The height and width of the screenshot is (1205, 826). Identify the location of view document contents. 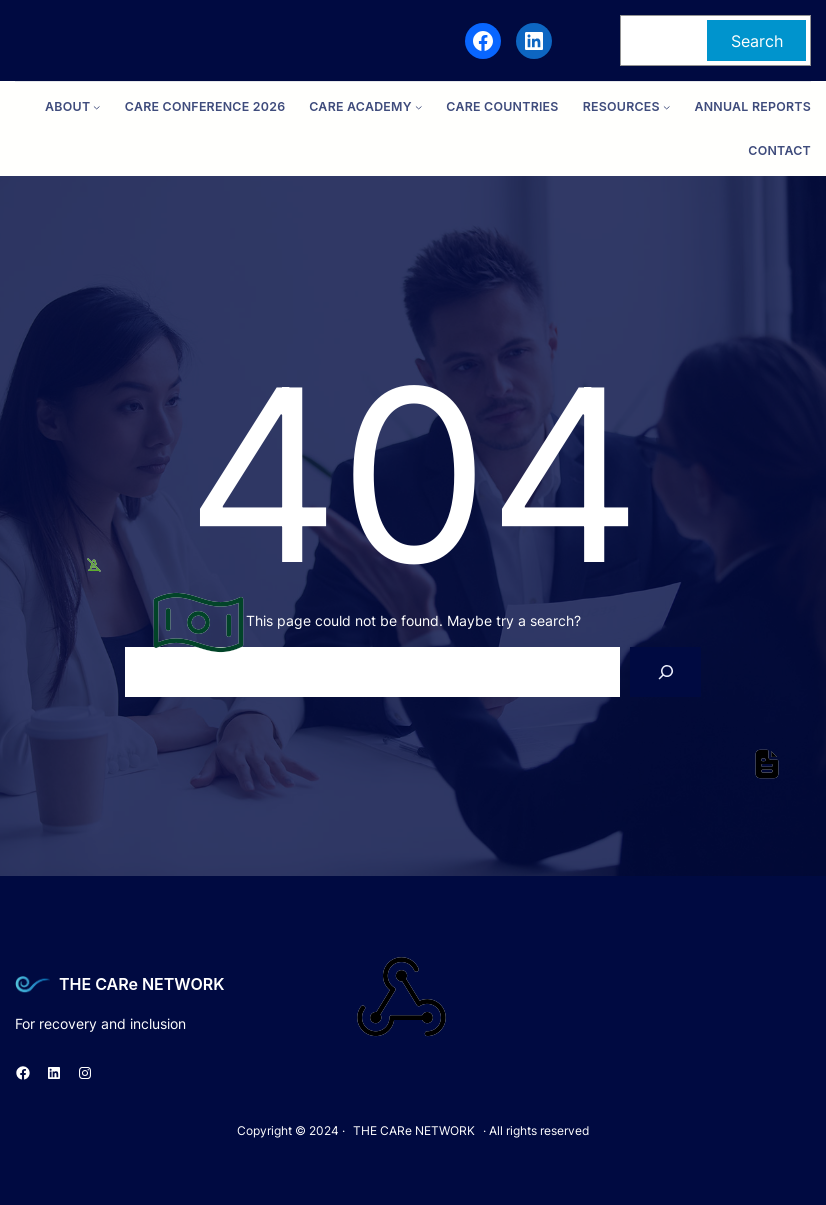
(767, 764).